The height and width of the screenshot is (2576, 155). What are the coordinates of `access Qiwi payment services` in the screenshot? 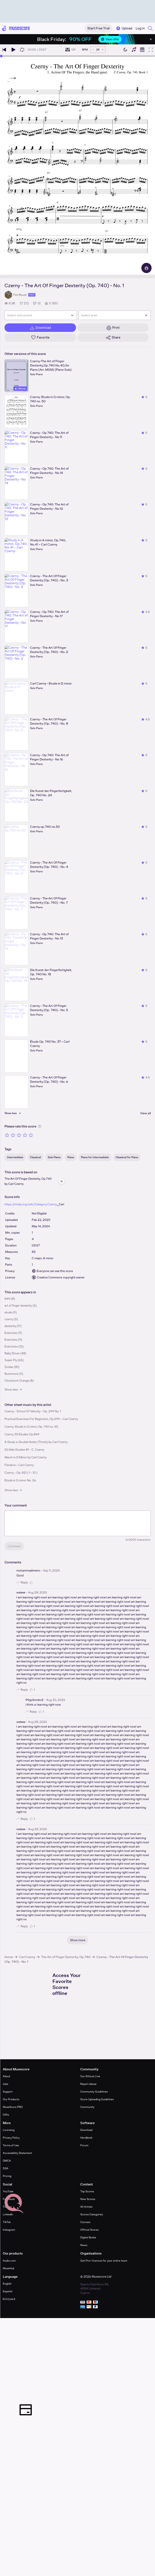 It's located at (14, 2203).